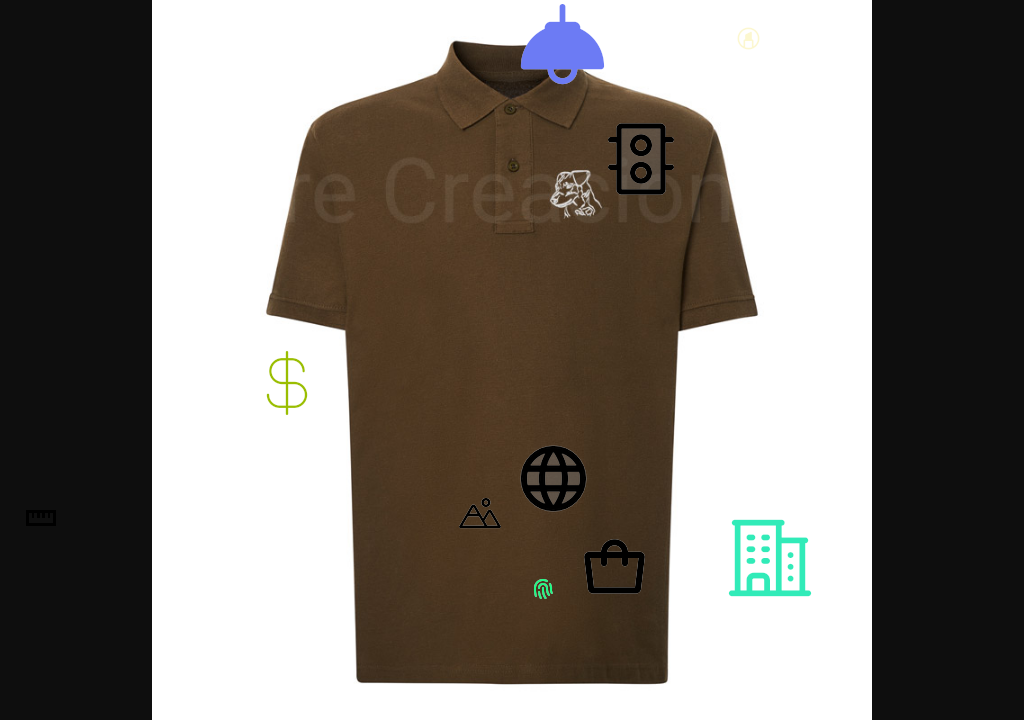 The width and height of the screenshot is (1024, 720). Describe the element at coordinates (641, 159) in the screenshot. I see `traffic or signal status indicator` at that location.